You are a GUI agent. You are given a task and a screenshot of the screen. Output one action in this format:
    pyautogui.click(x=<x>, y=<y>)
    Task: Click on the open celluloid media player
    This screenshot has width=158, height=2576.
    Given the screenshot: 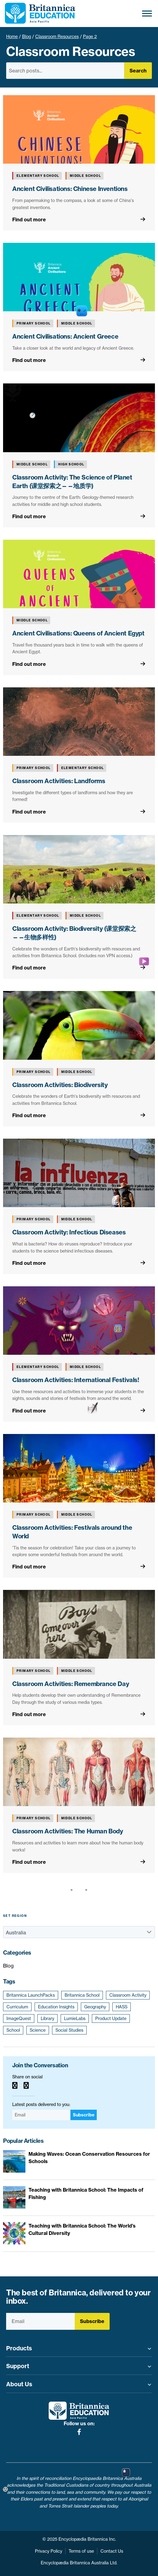 What is the action you would take?
    pyautogui.click(x=144, y=961)
    